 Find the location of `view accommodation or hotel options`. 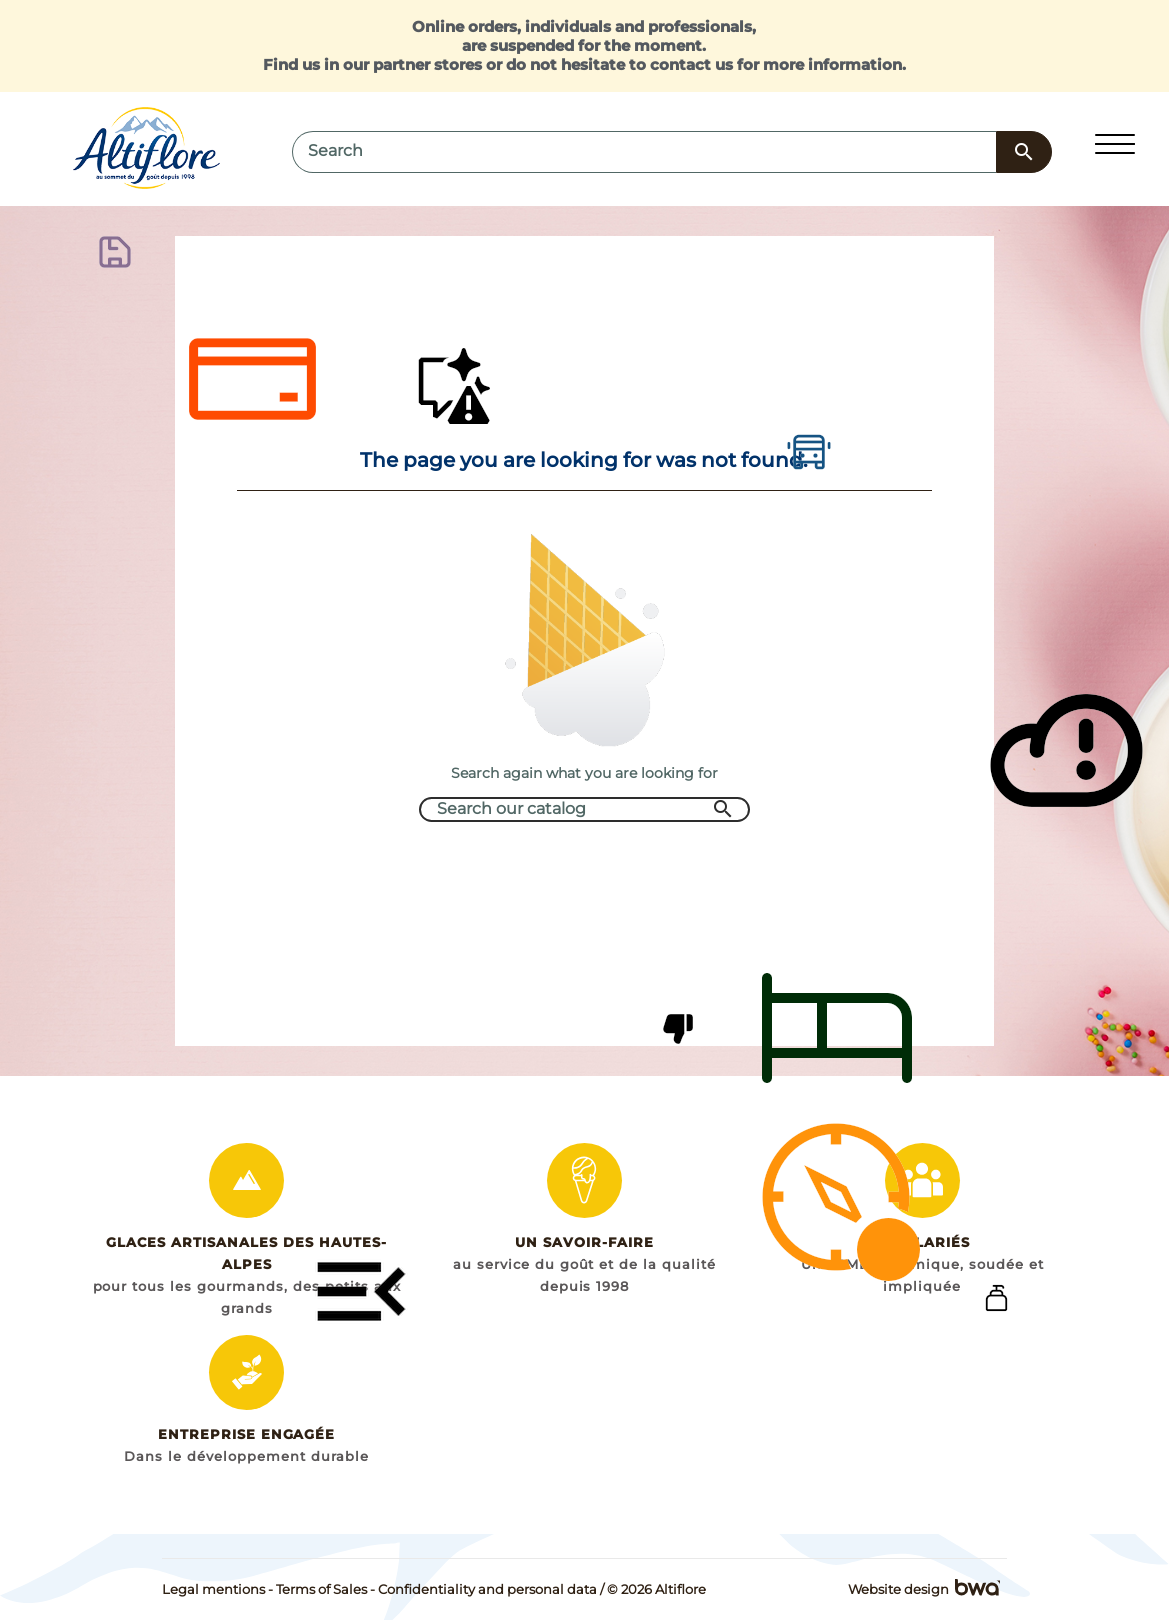

view accommodation or hotel options is located at coordinates (832, 1028).